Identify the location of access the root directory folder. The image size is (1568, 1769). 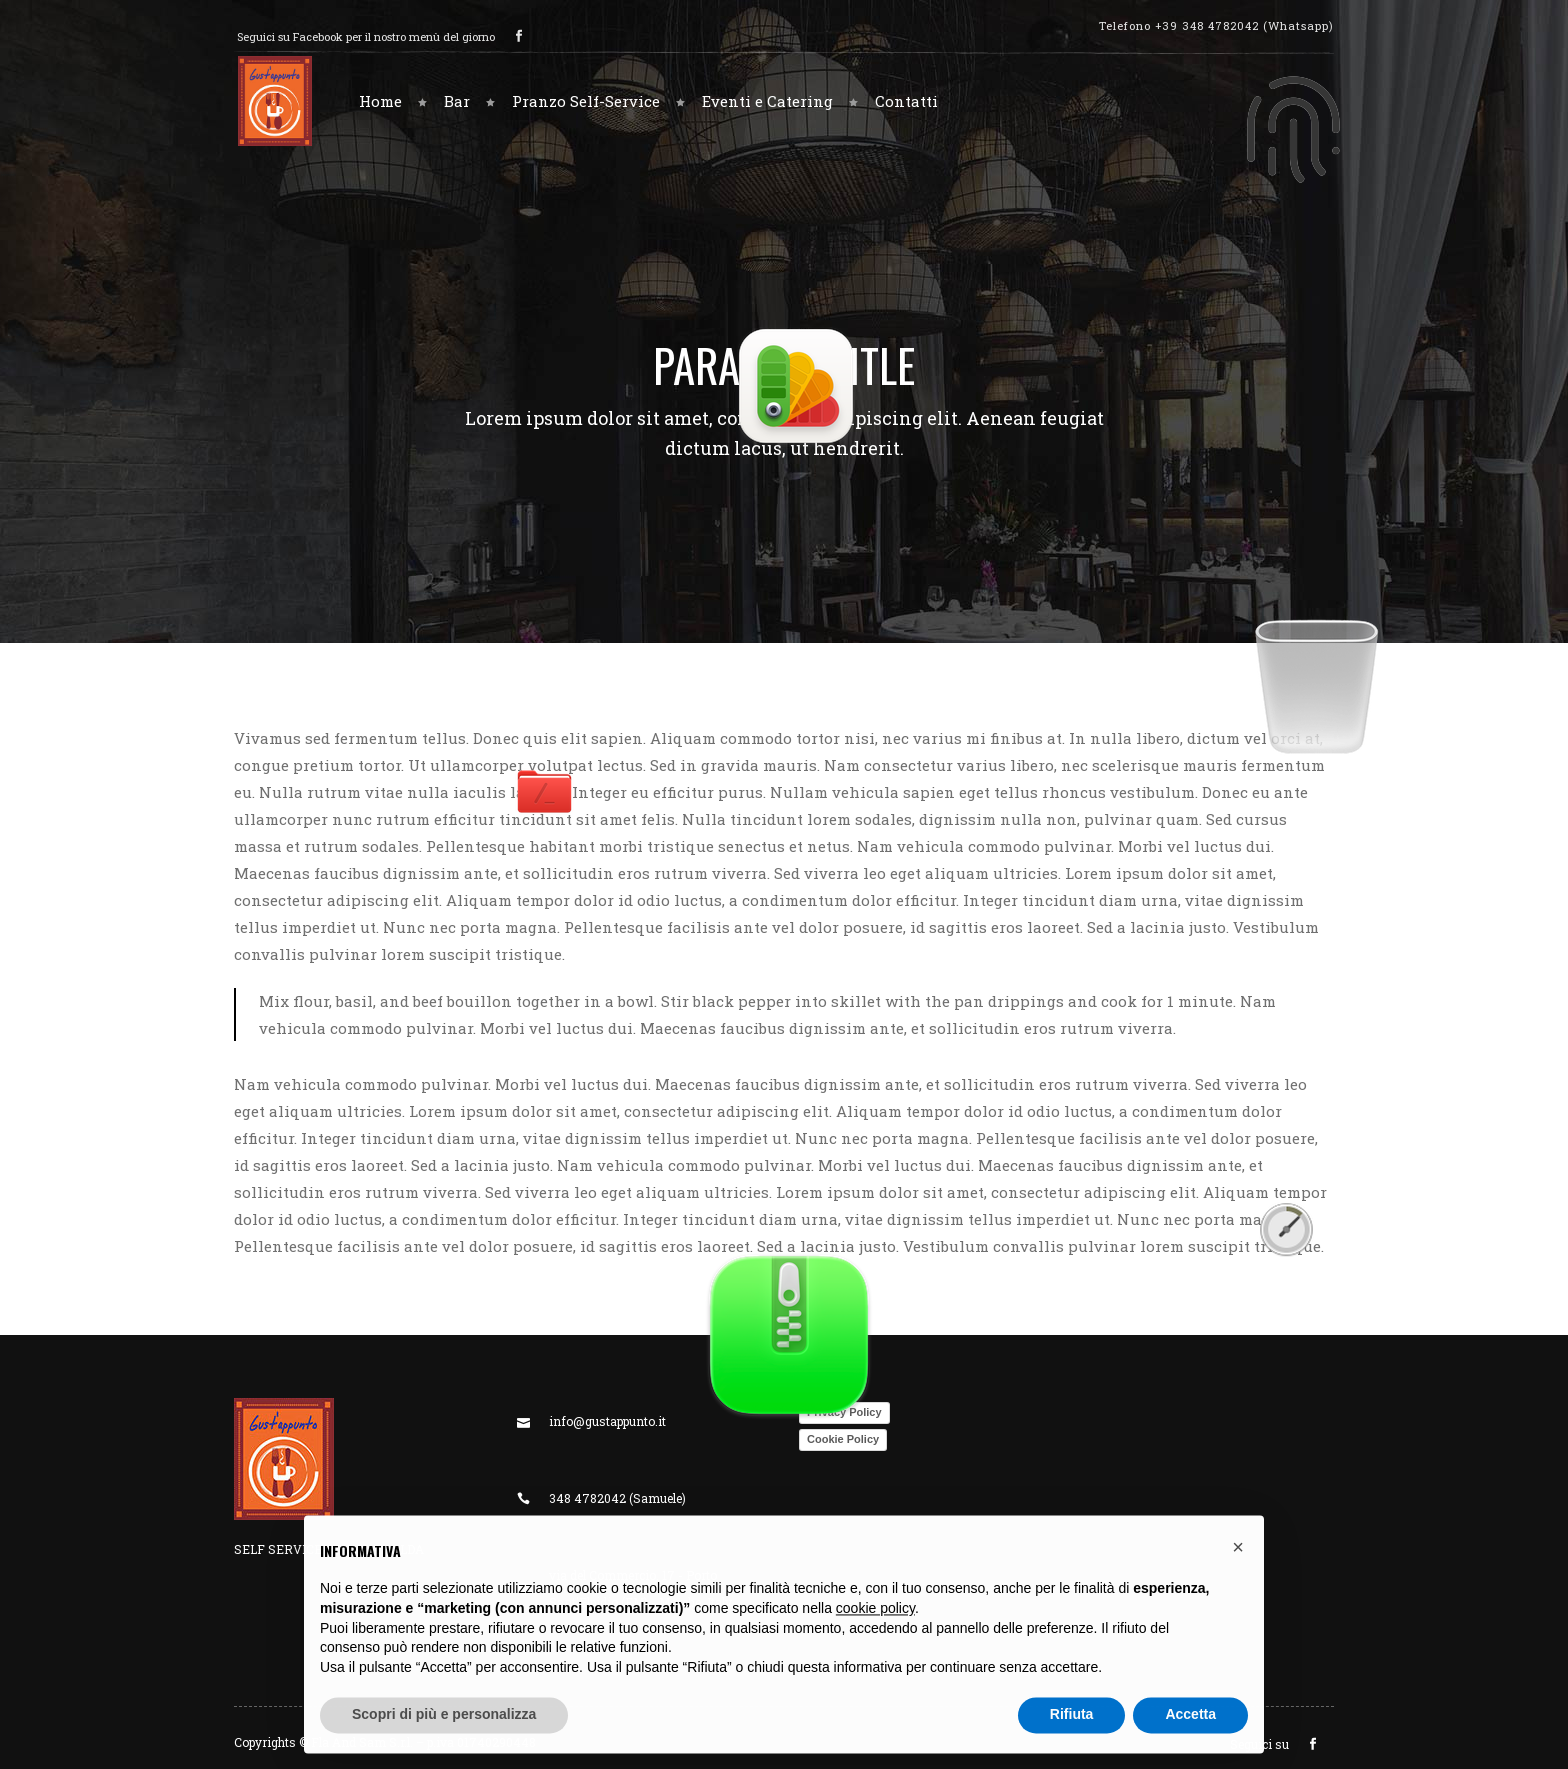
(544, 791).